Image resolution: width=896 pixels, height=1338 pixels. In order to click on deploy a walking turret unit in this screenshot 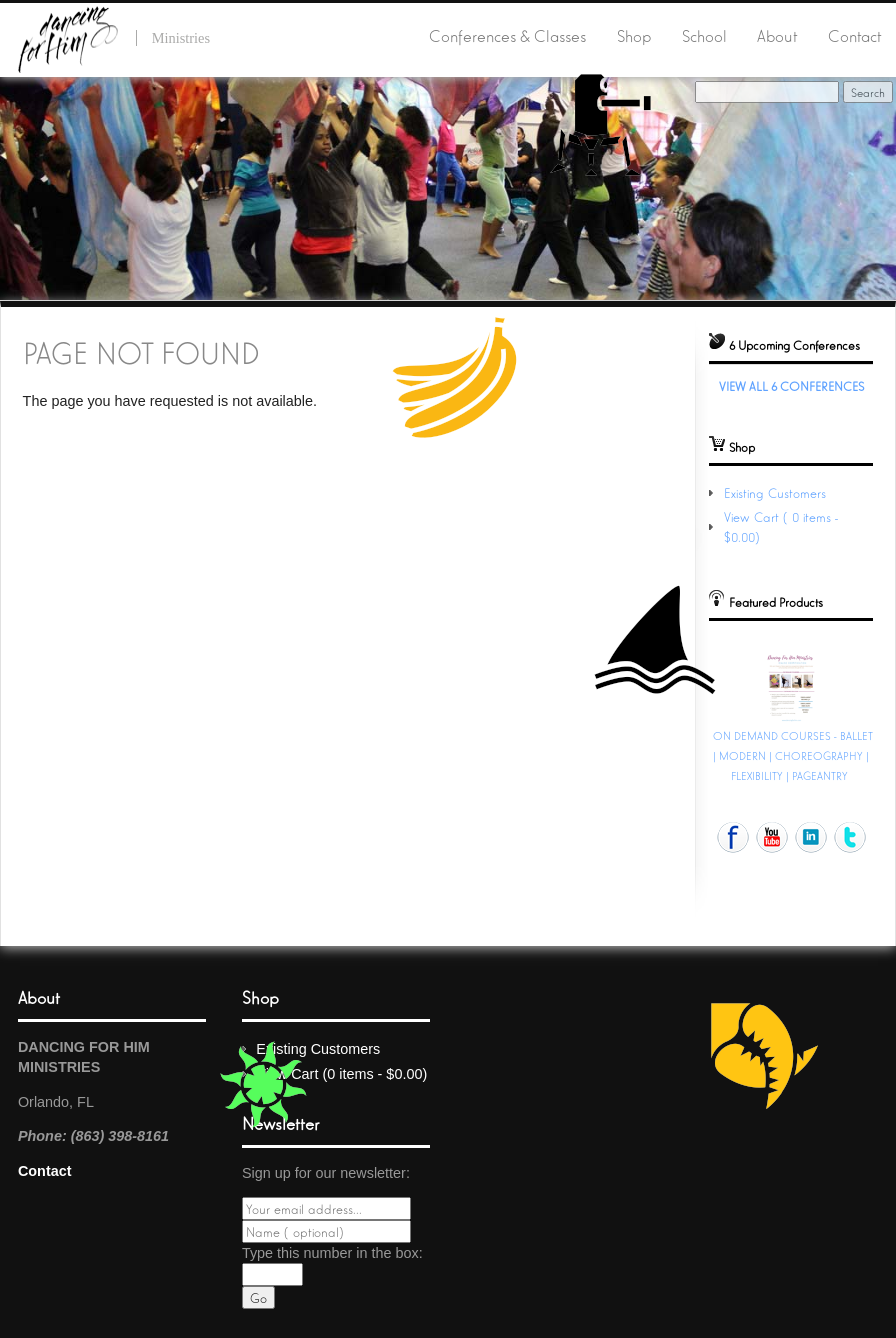, I will do `click(602, 123)`.